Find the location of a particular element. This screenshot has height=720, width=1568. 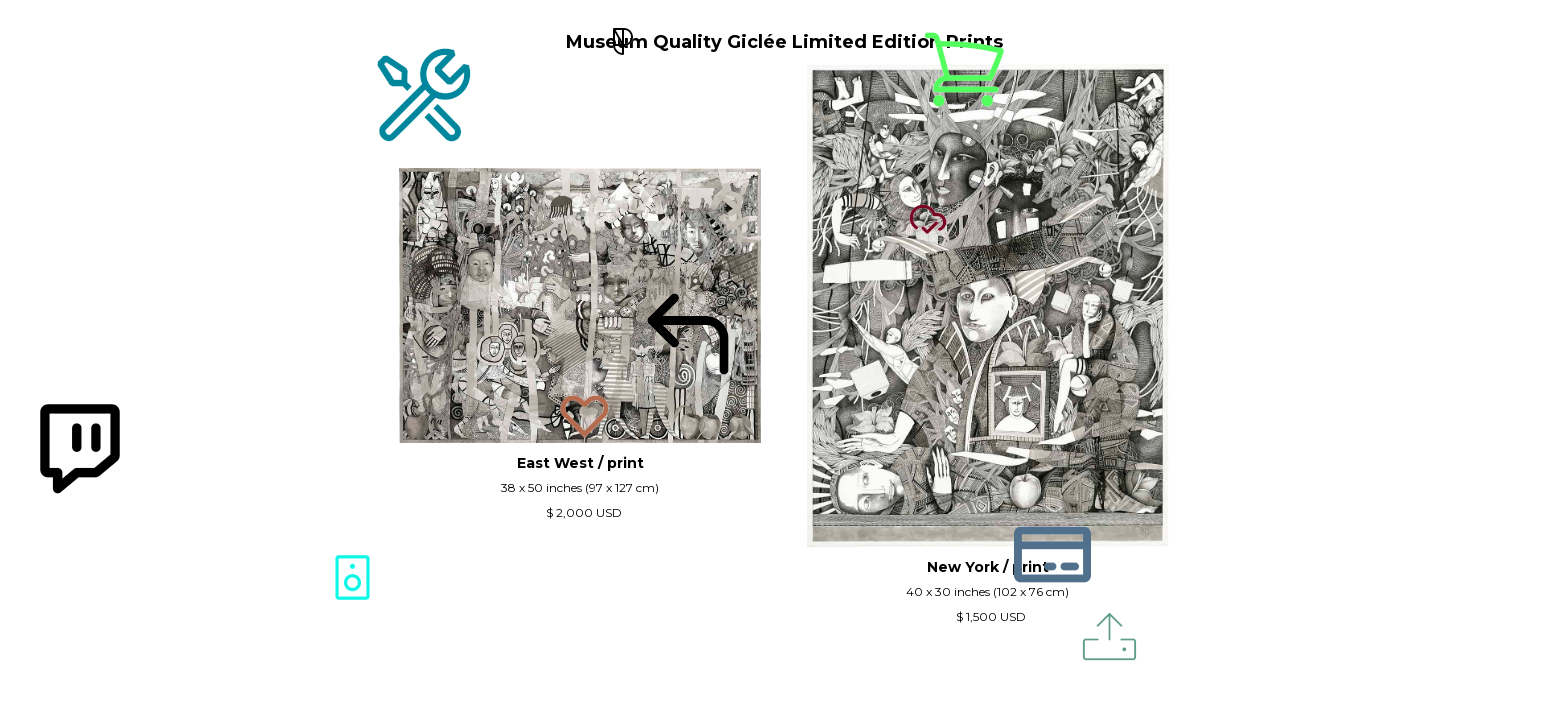

view your shopping cart is located at coordinates (964, 69).